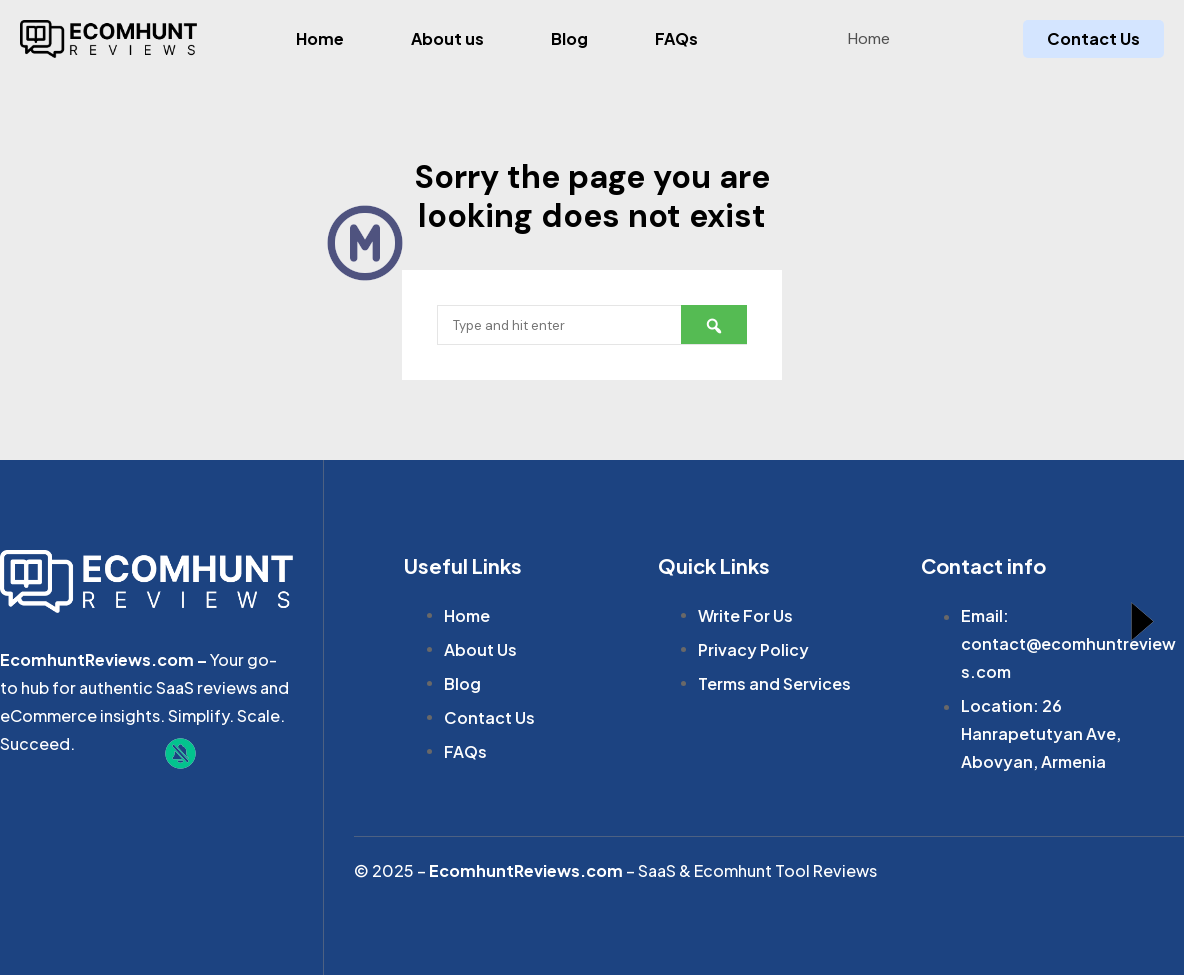  What do you see at coordinates (365, 243) in the screenshot?
I see `metro or subway transit indicator` at bounding box center [365, 243].